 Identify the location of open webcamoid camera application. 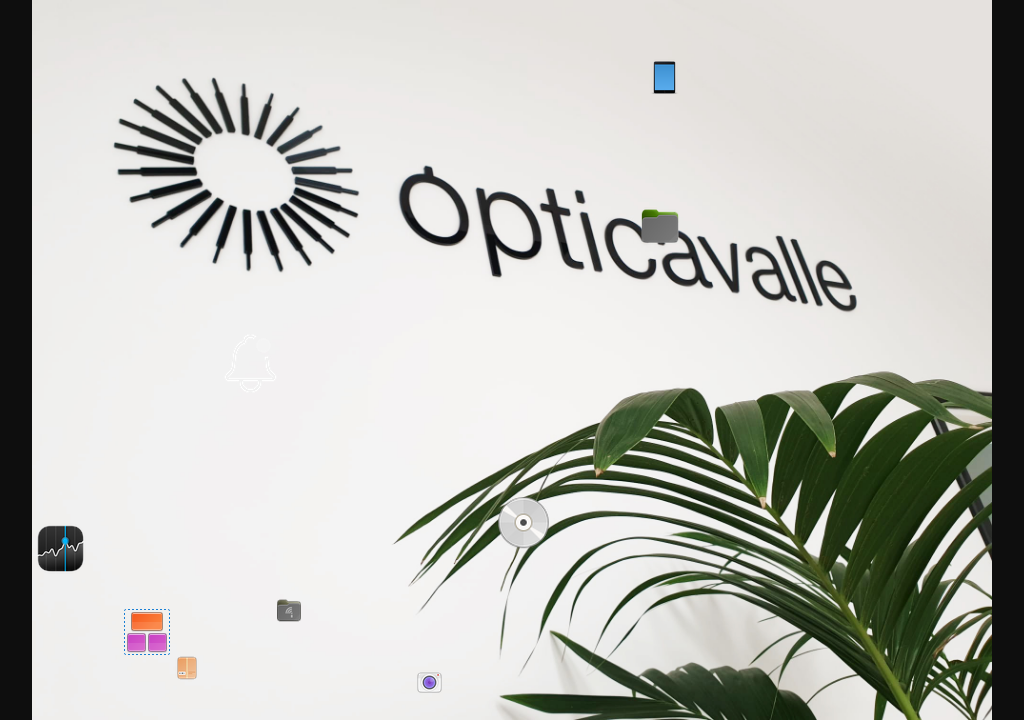
(429, 682).